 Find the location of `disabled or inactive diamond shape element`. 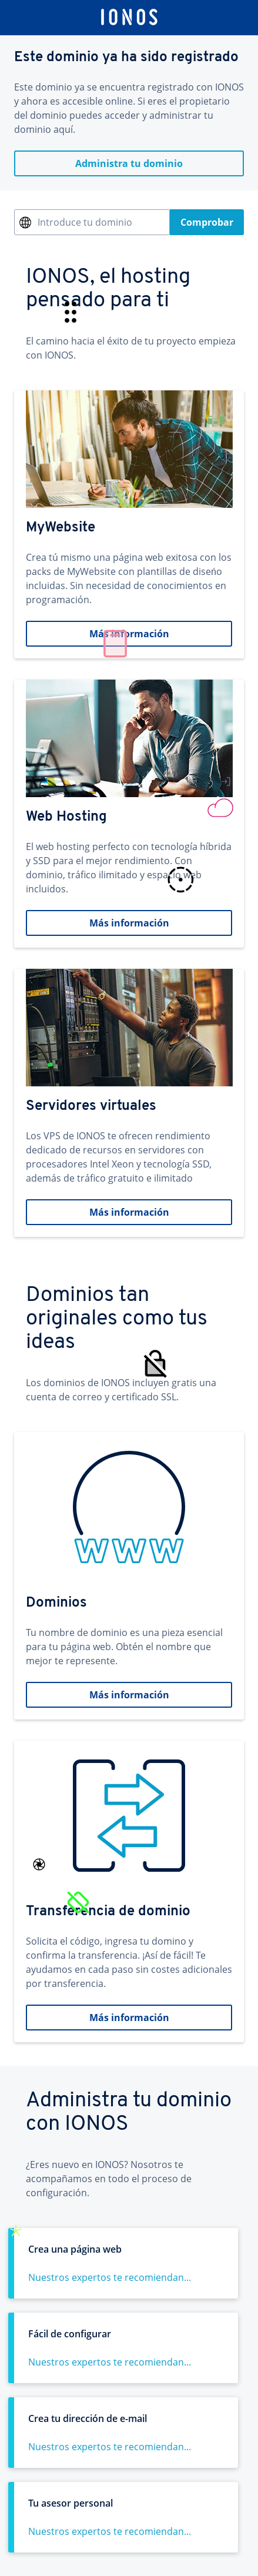

disabled or inactive diamond shape element is located at coordinates (78, 1902).